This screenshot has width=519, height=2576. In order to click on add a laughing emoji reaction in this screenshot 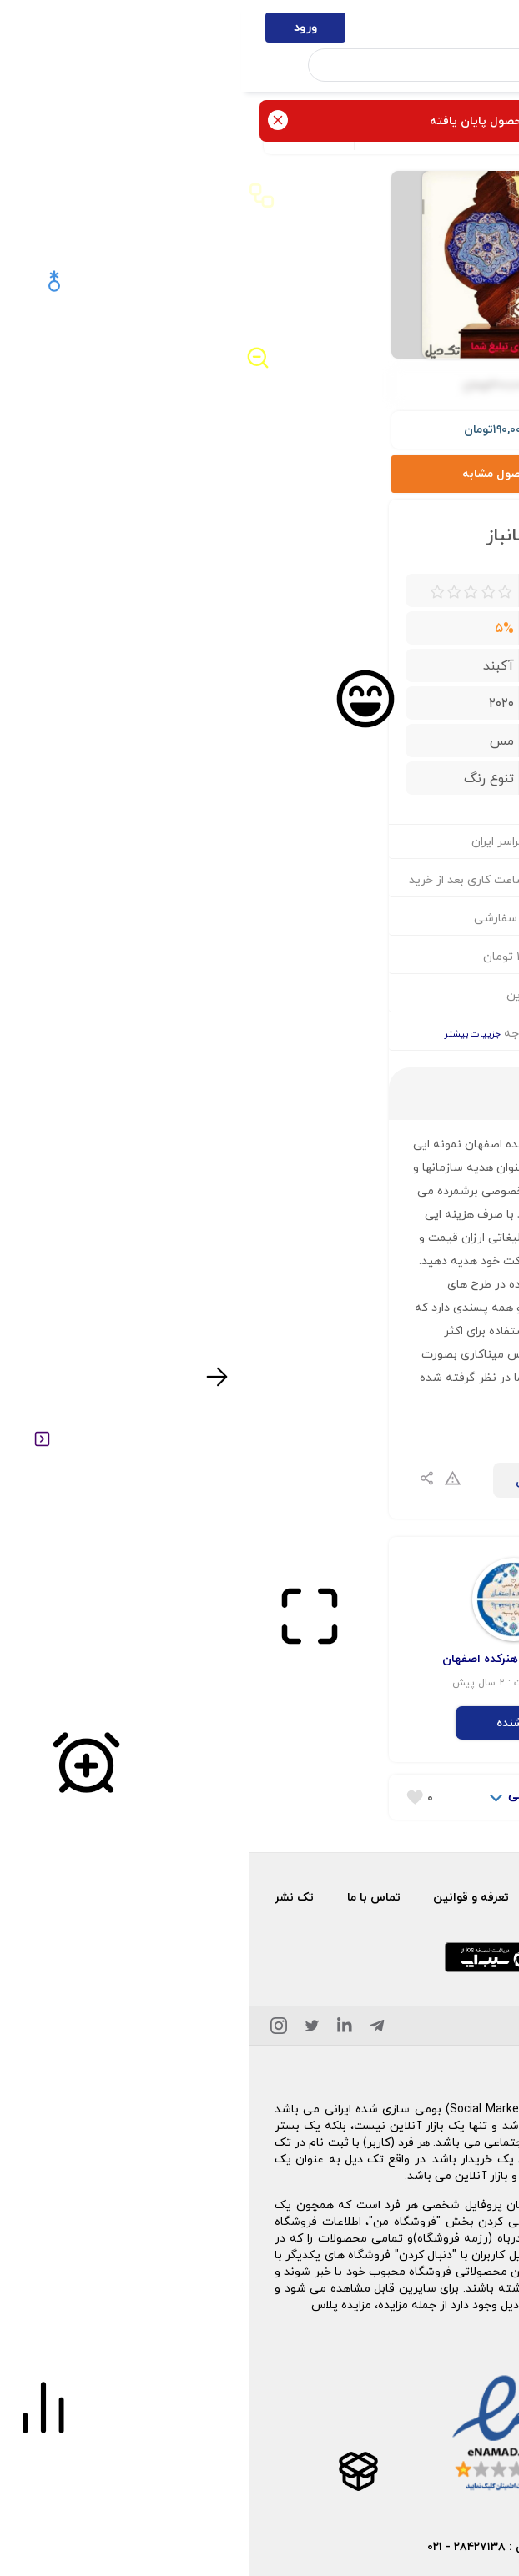, I will do `click(365, 699)`.